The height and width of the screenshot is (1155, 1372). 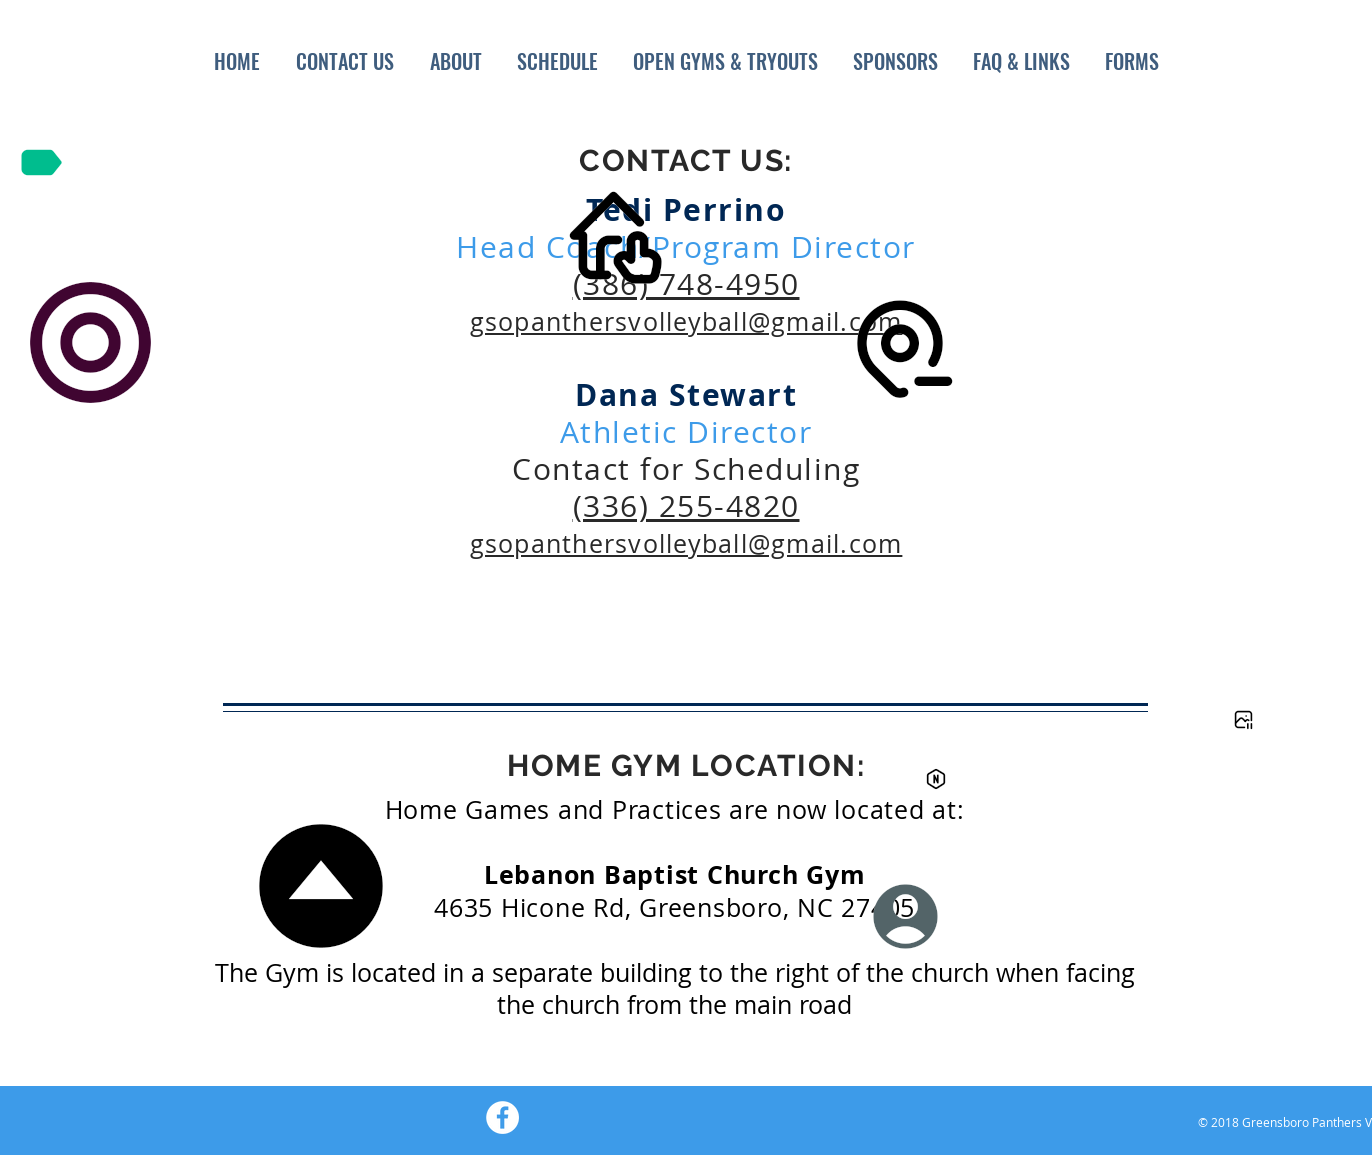 What do you see at coordinates (905, 916) in the screenshot?
I see `view your profile` at bounding box center [905, 916].